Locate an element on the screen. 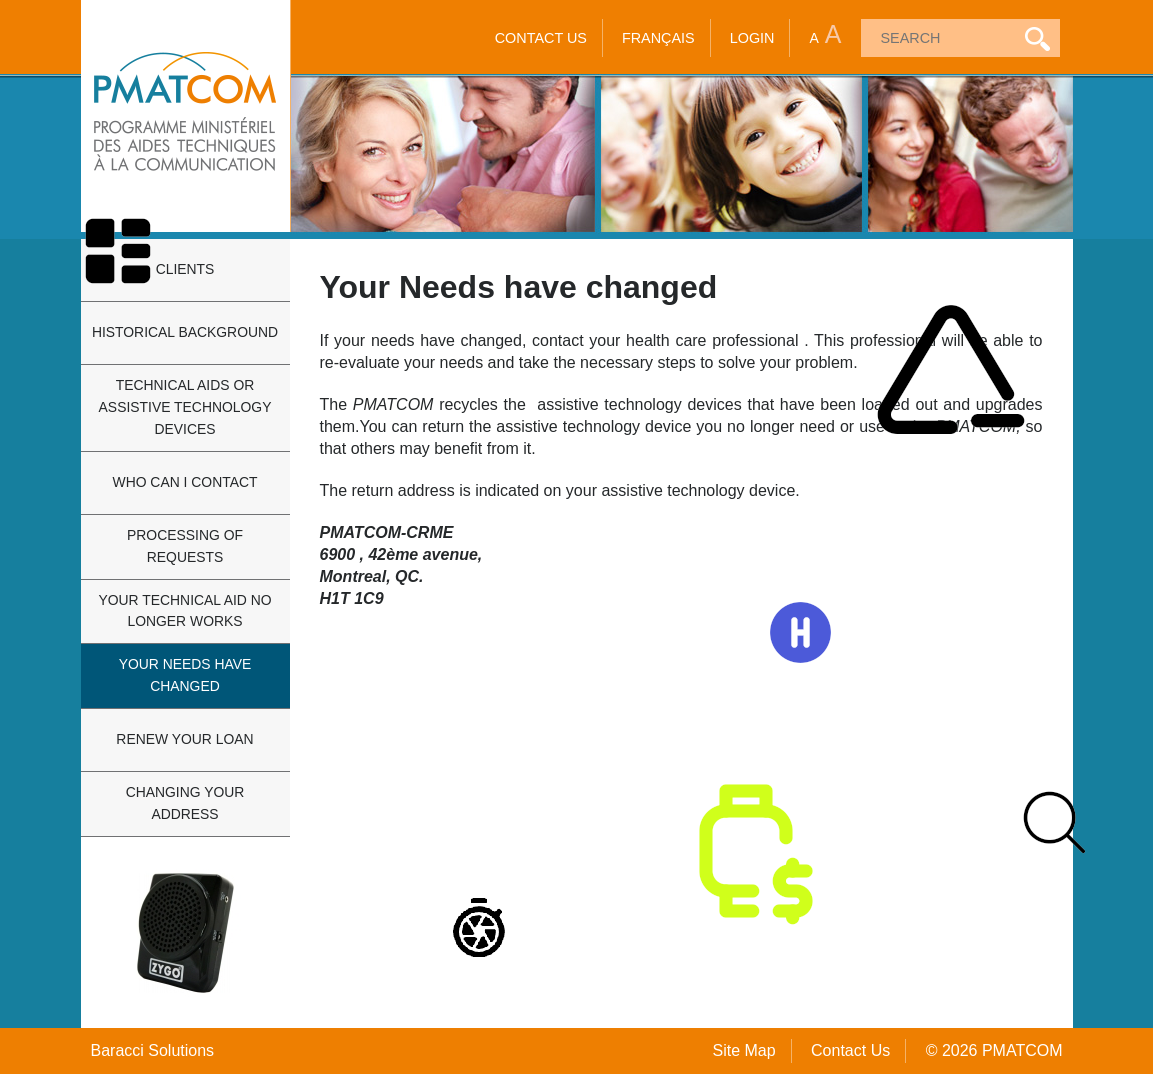 This screenshot has width=1153, height=1074. adjust camera shutter speed settings is located at coordinates (479, 929).